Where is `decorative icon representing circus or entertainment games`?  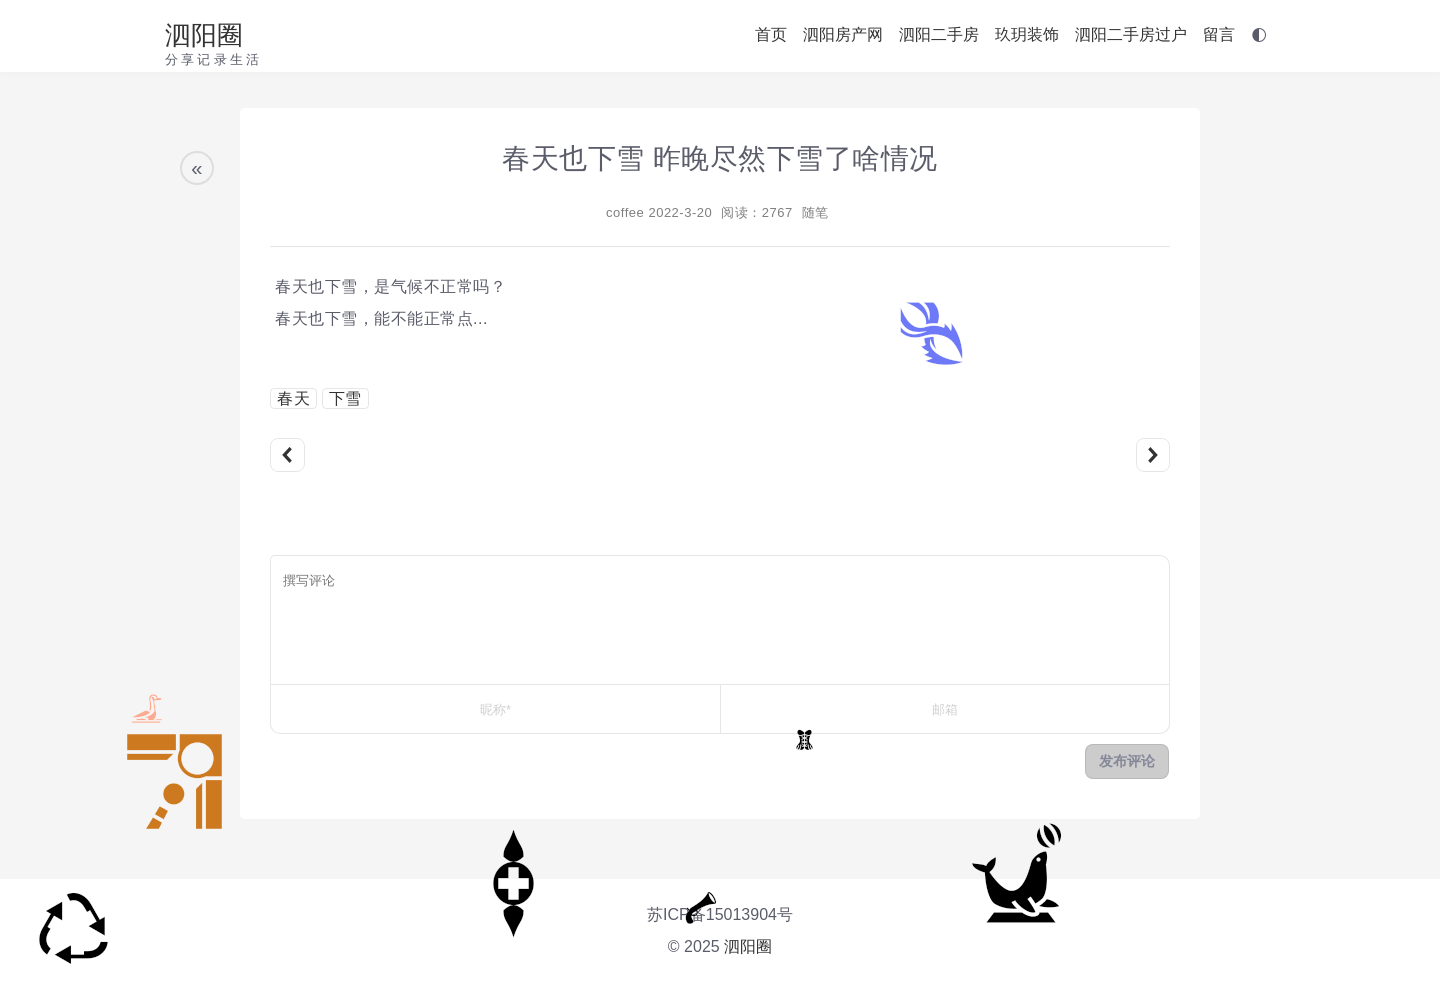 decorative icon representing circus or entertainment games is located at coordinates (1021, 872).